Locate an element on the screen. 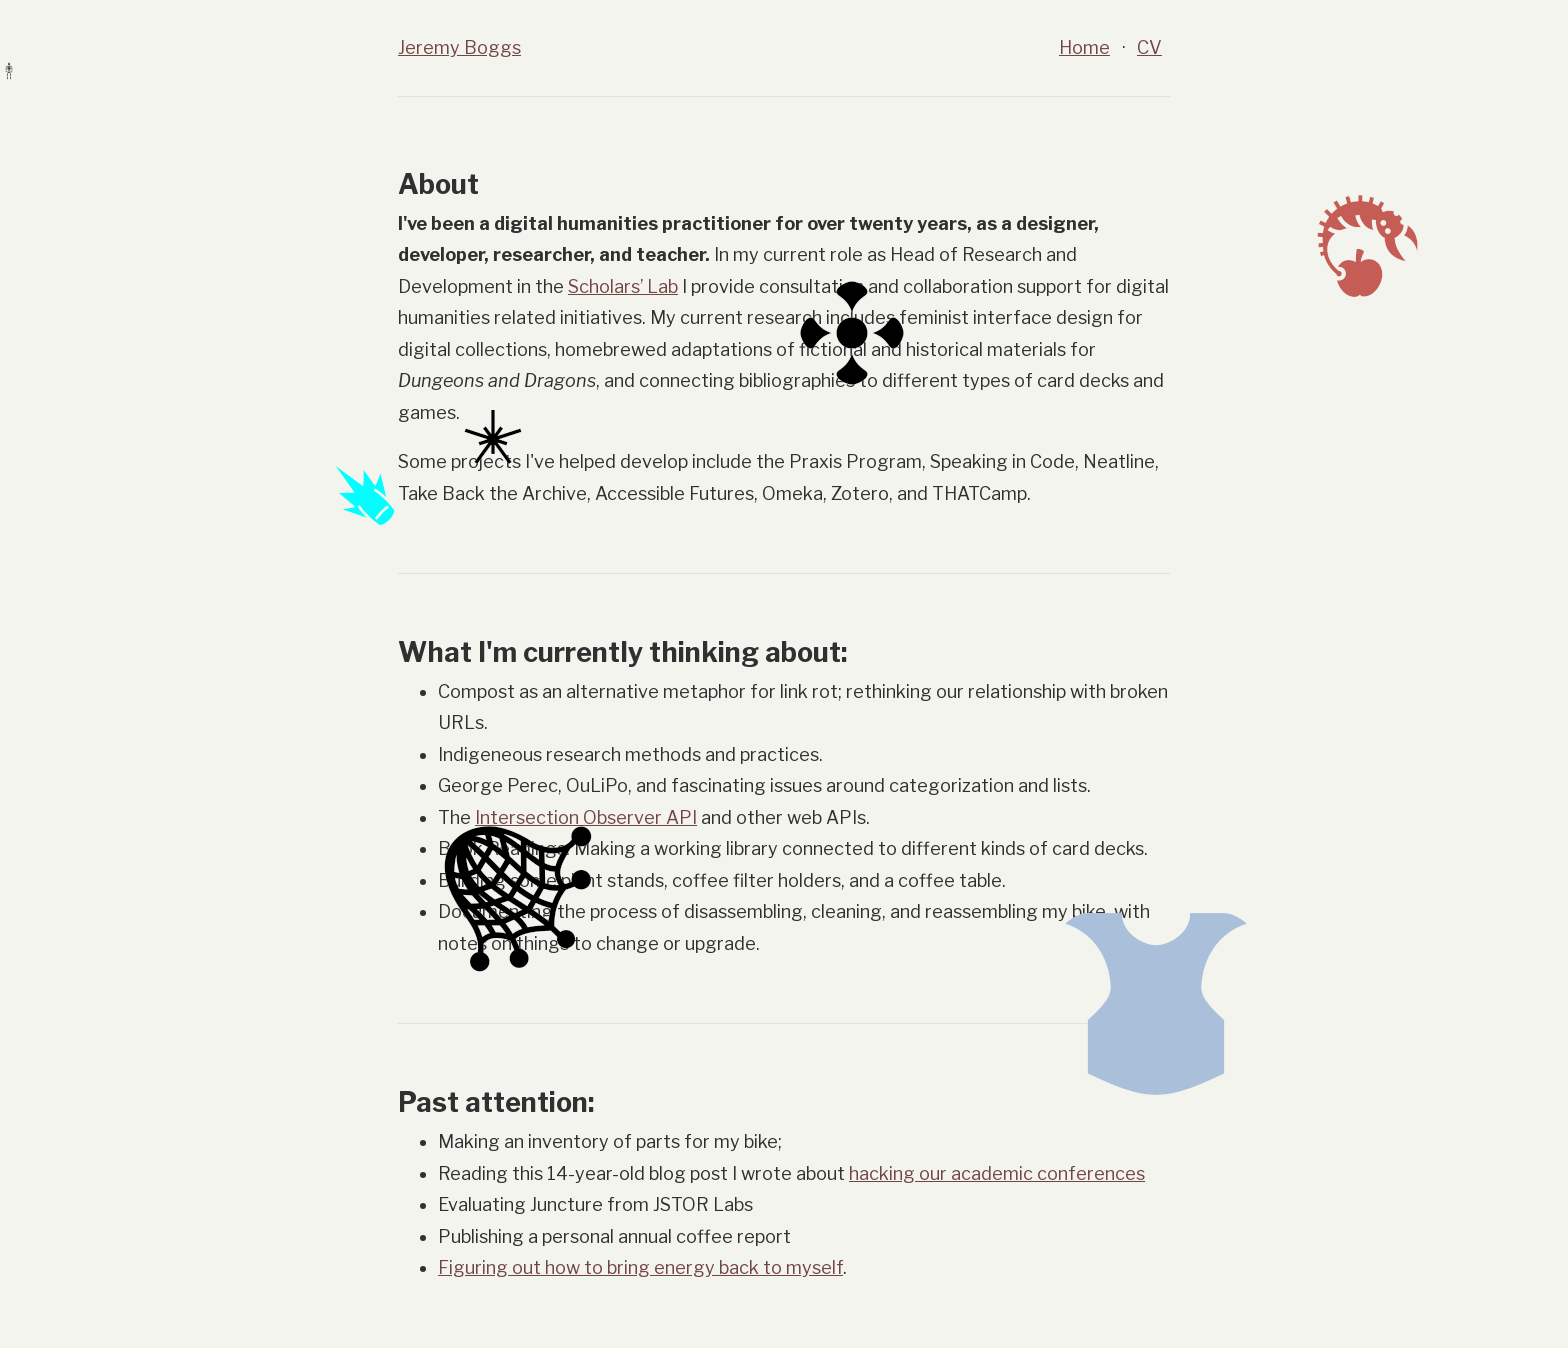 This screenshot has height=1348, width=1568. indicates luck or bonus reward in gameplay is located at coordinates (852, 333).